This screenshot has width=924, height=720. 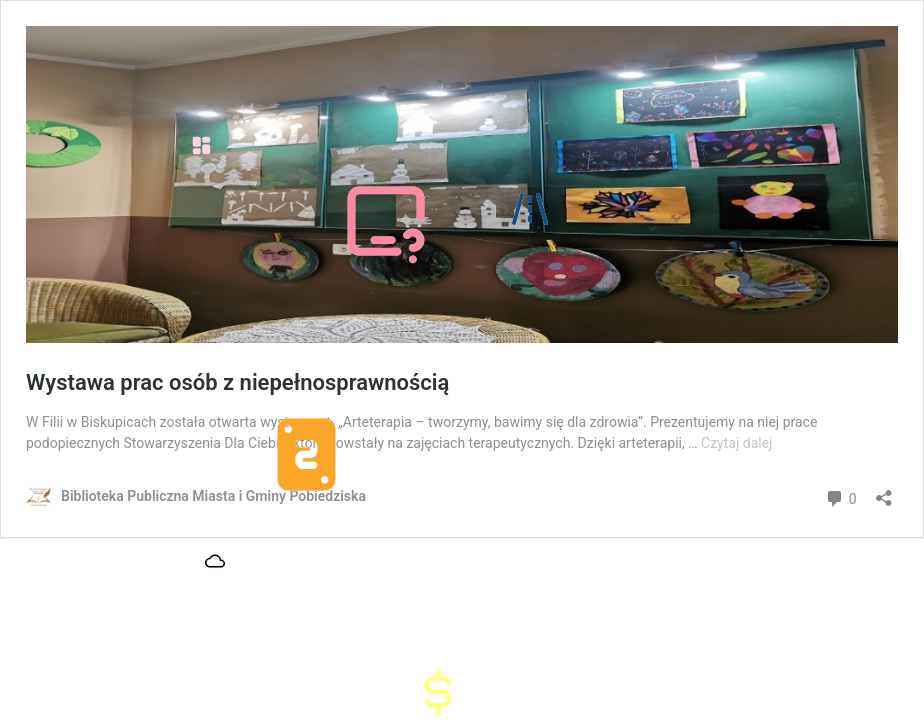 I want to click on tablet device help or support, so click(x=386, y=221).